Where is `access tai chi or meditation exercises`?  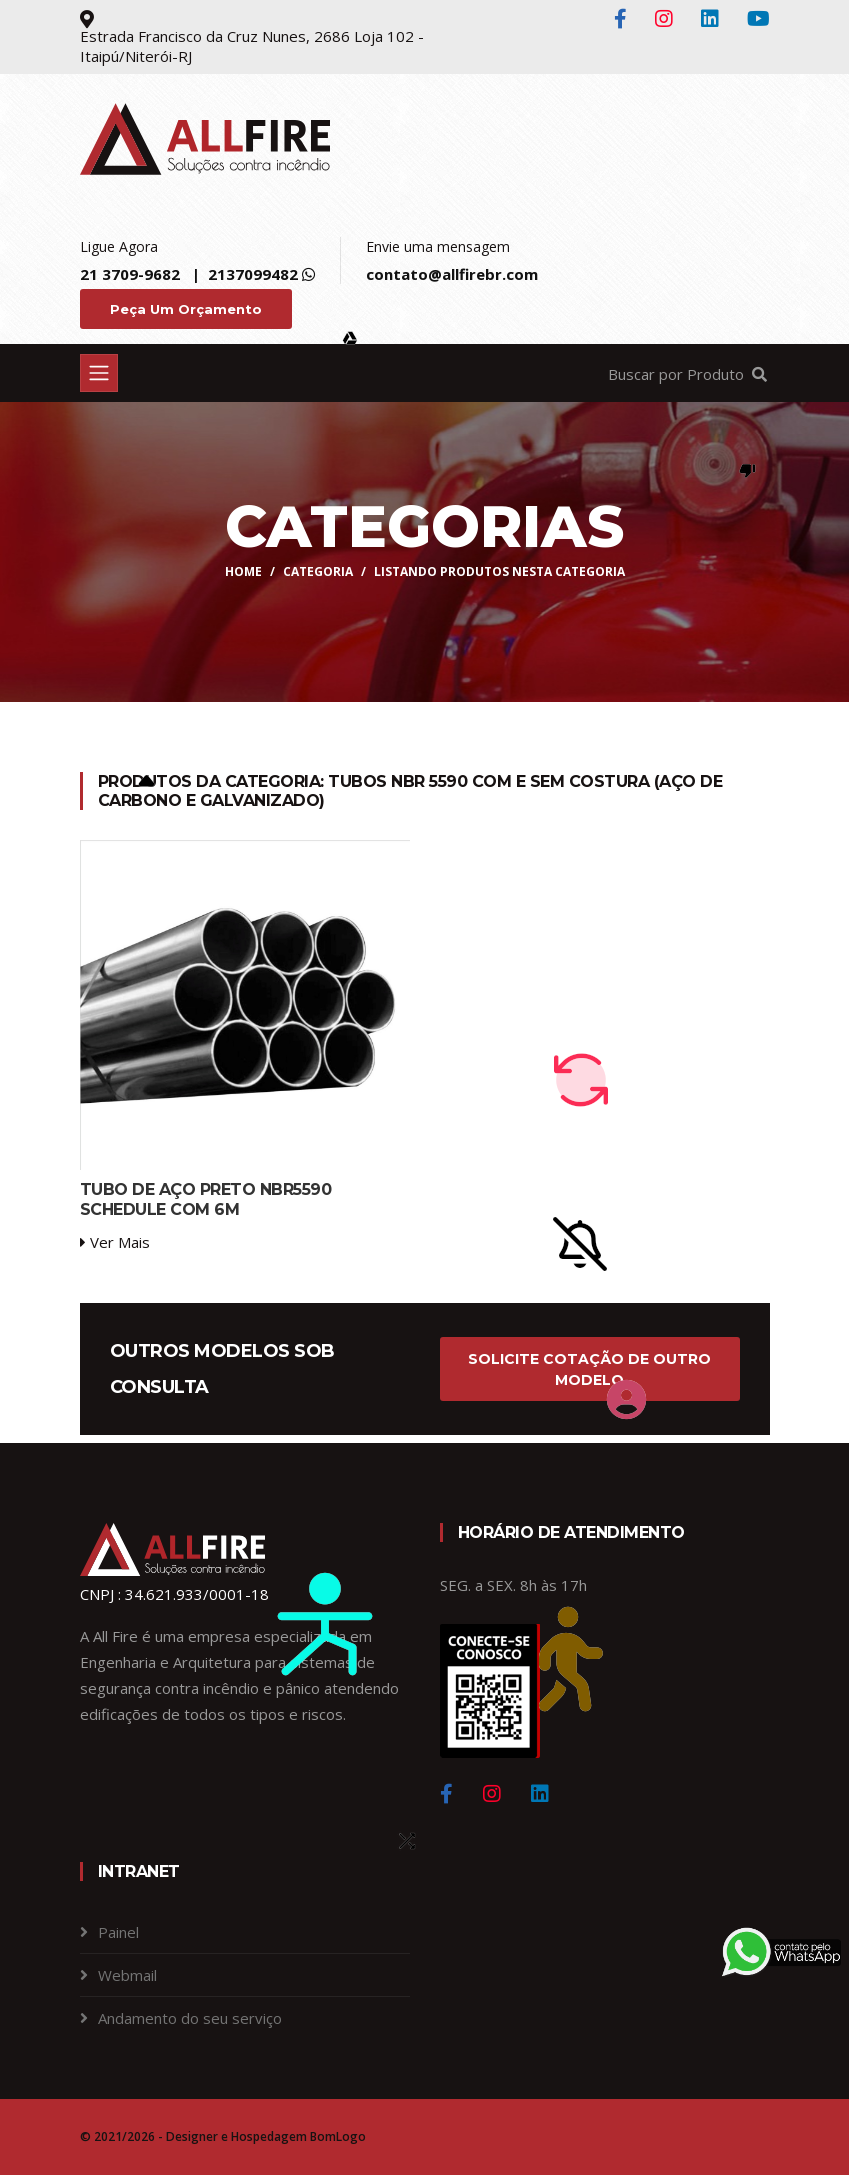 access tai chi or meditation exercises is located at coordinates (325, 1628).